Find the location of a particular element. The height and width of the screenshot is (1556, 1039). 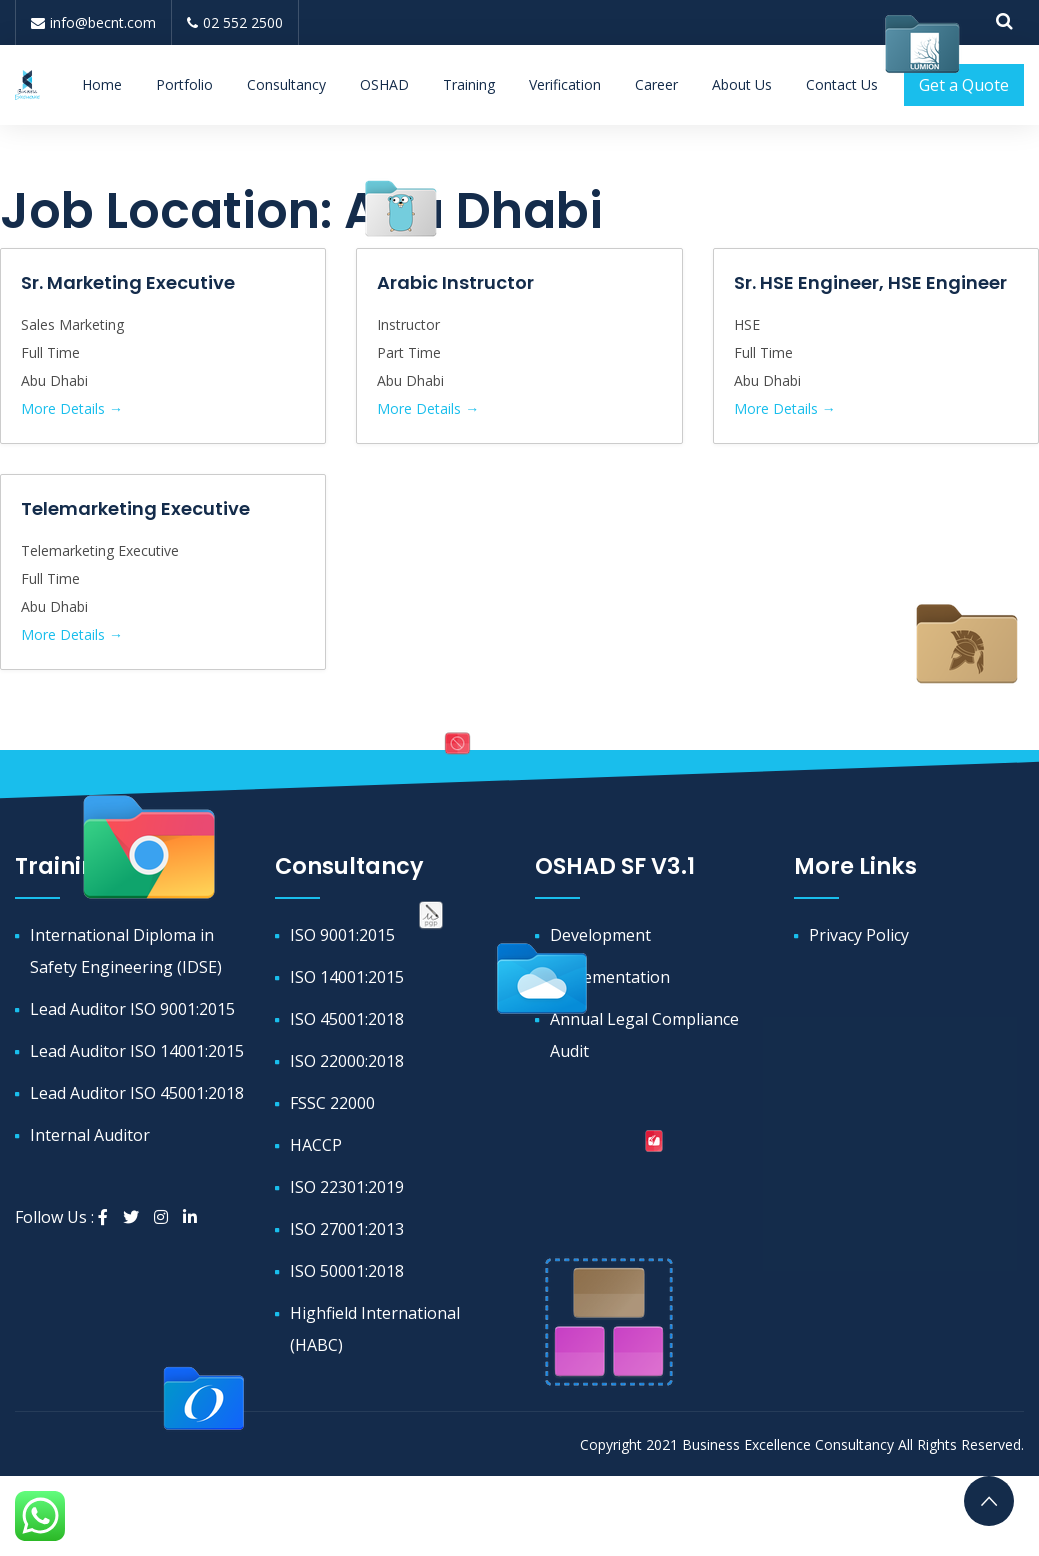

select all items in the current view is located at coordinates (609, 1322).